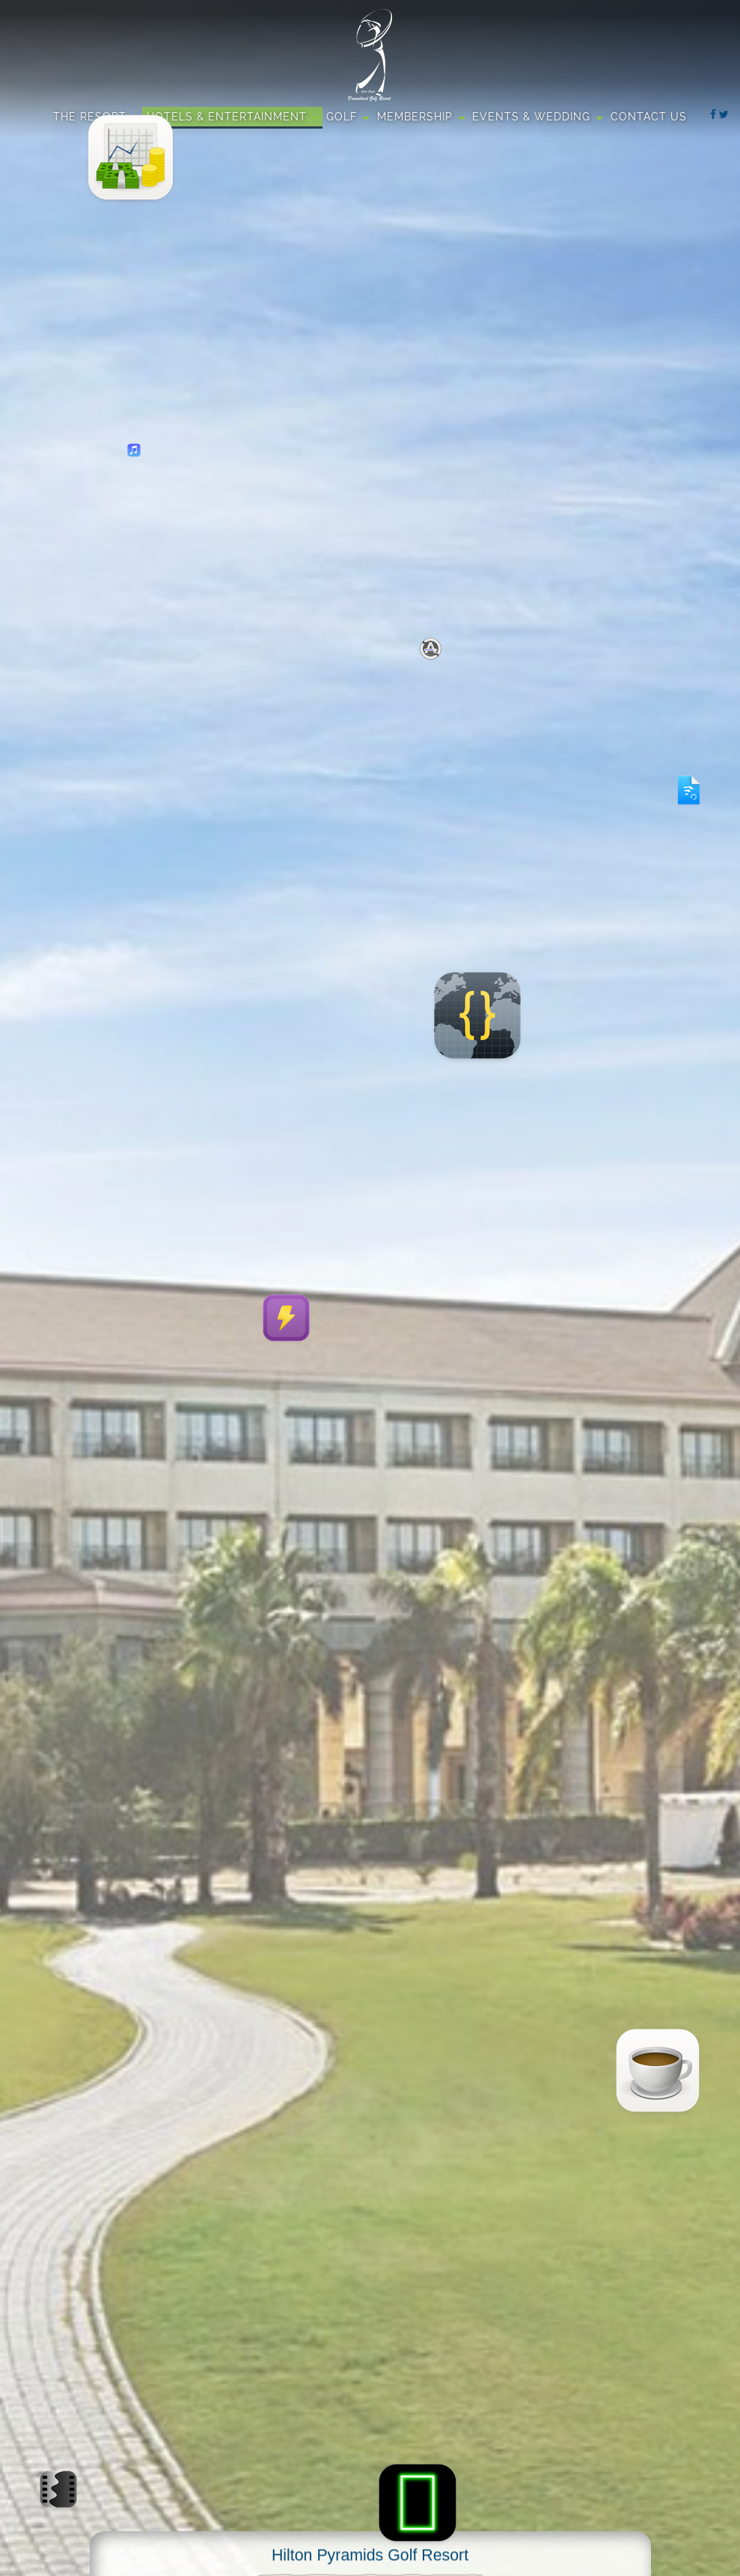 The height and width of the screenshot is (2576, 740). I want to click on open keypunch typing practice app, so click(286, 1318).